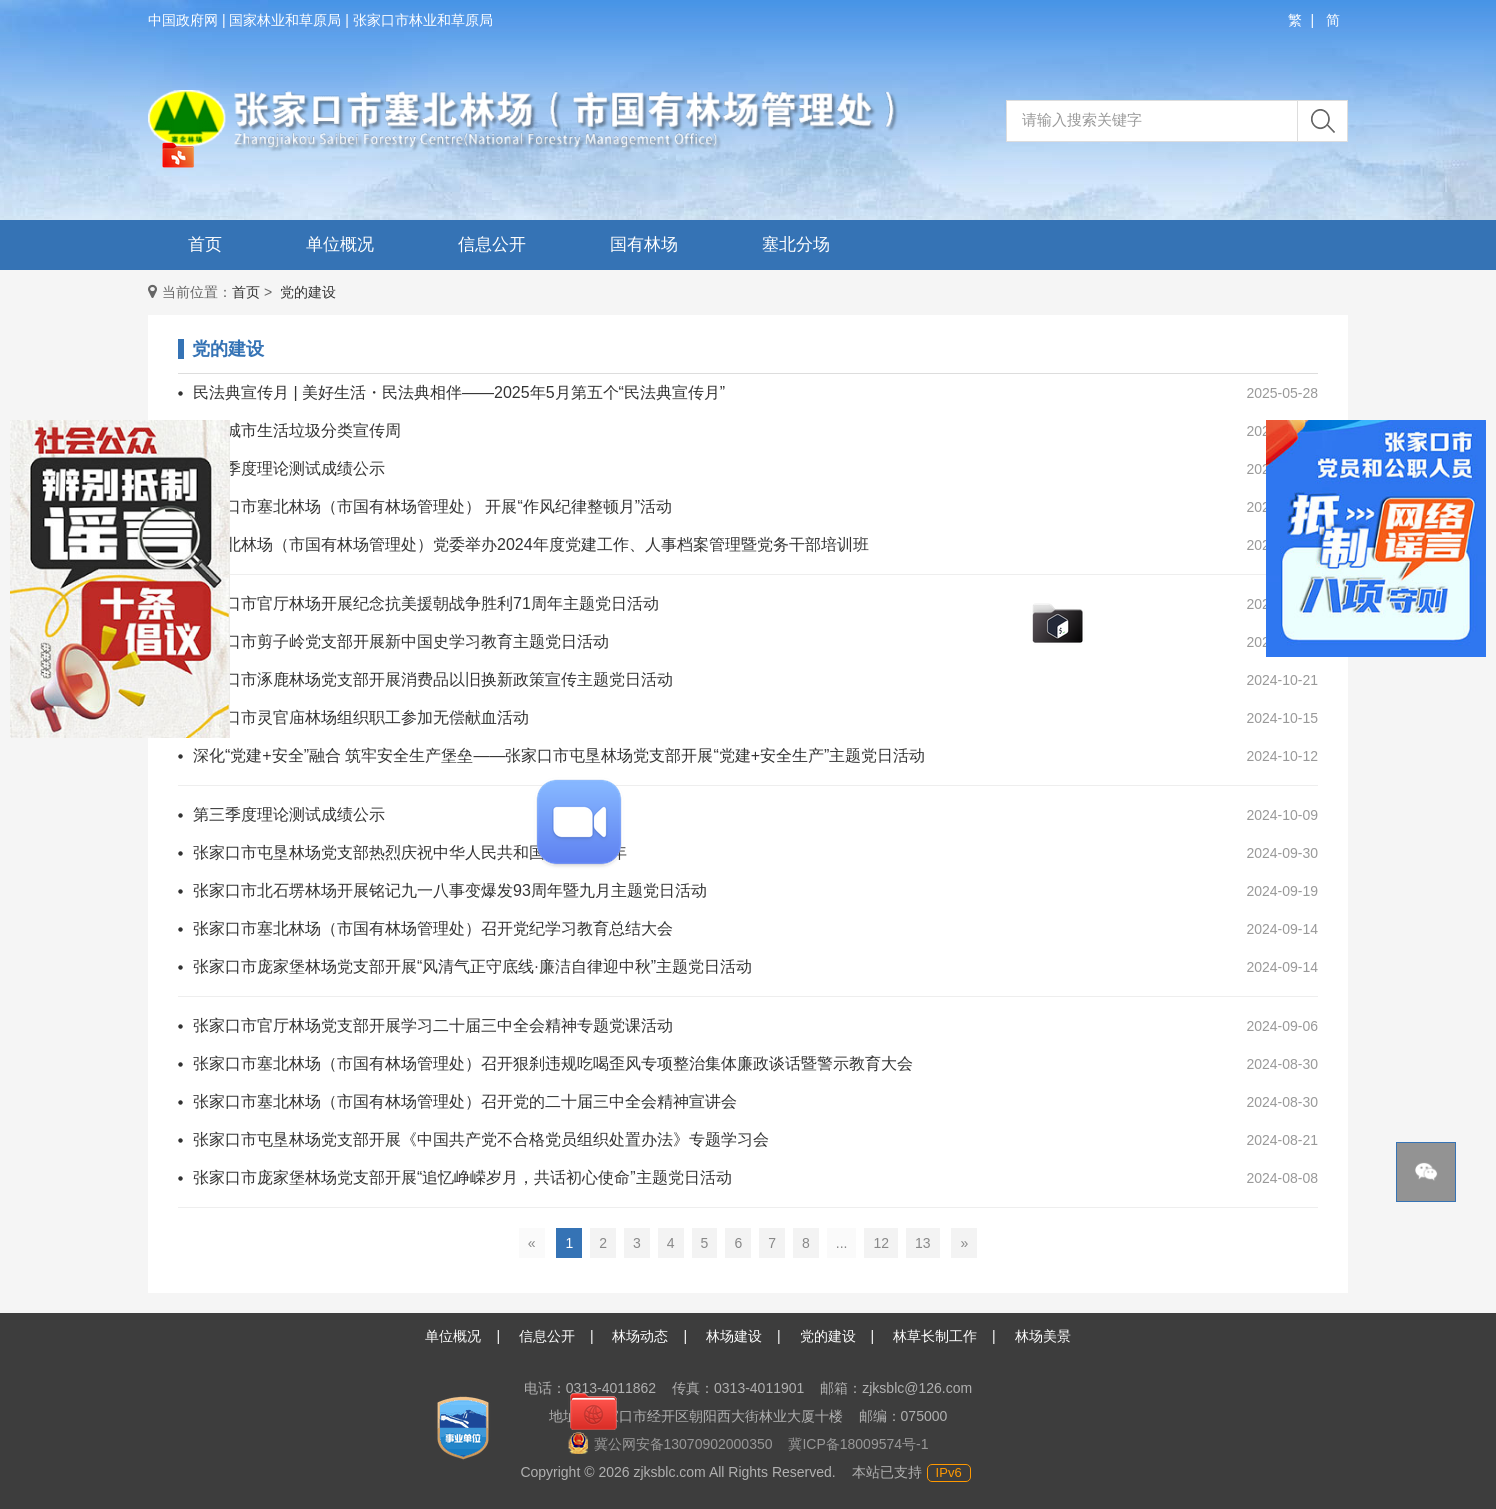 The image size is (1496, 1509). I want to click on open folder containing Xmind mind mapping files, so click(178, 156).